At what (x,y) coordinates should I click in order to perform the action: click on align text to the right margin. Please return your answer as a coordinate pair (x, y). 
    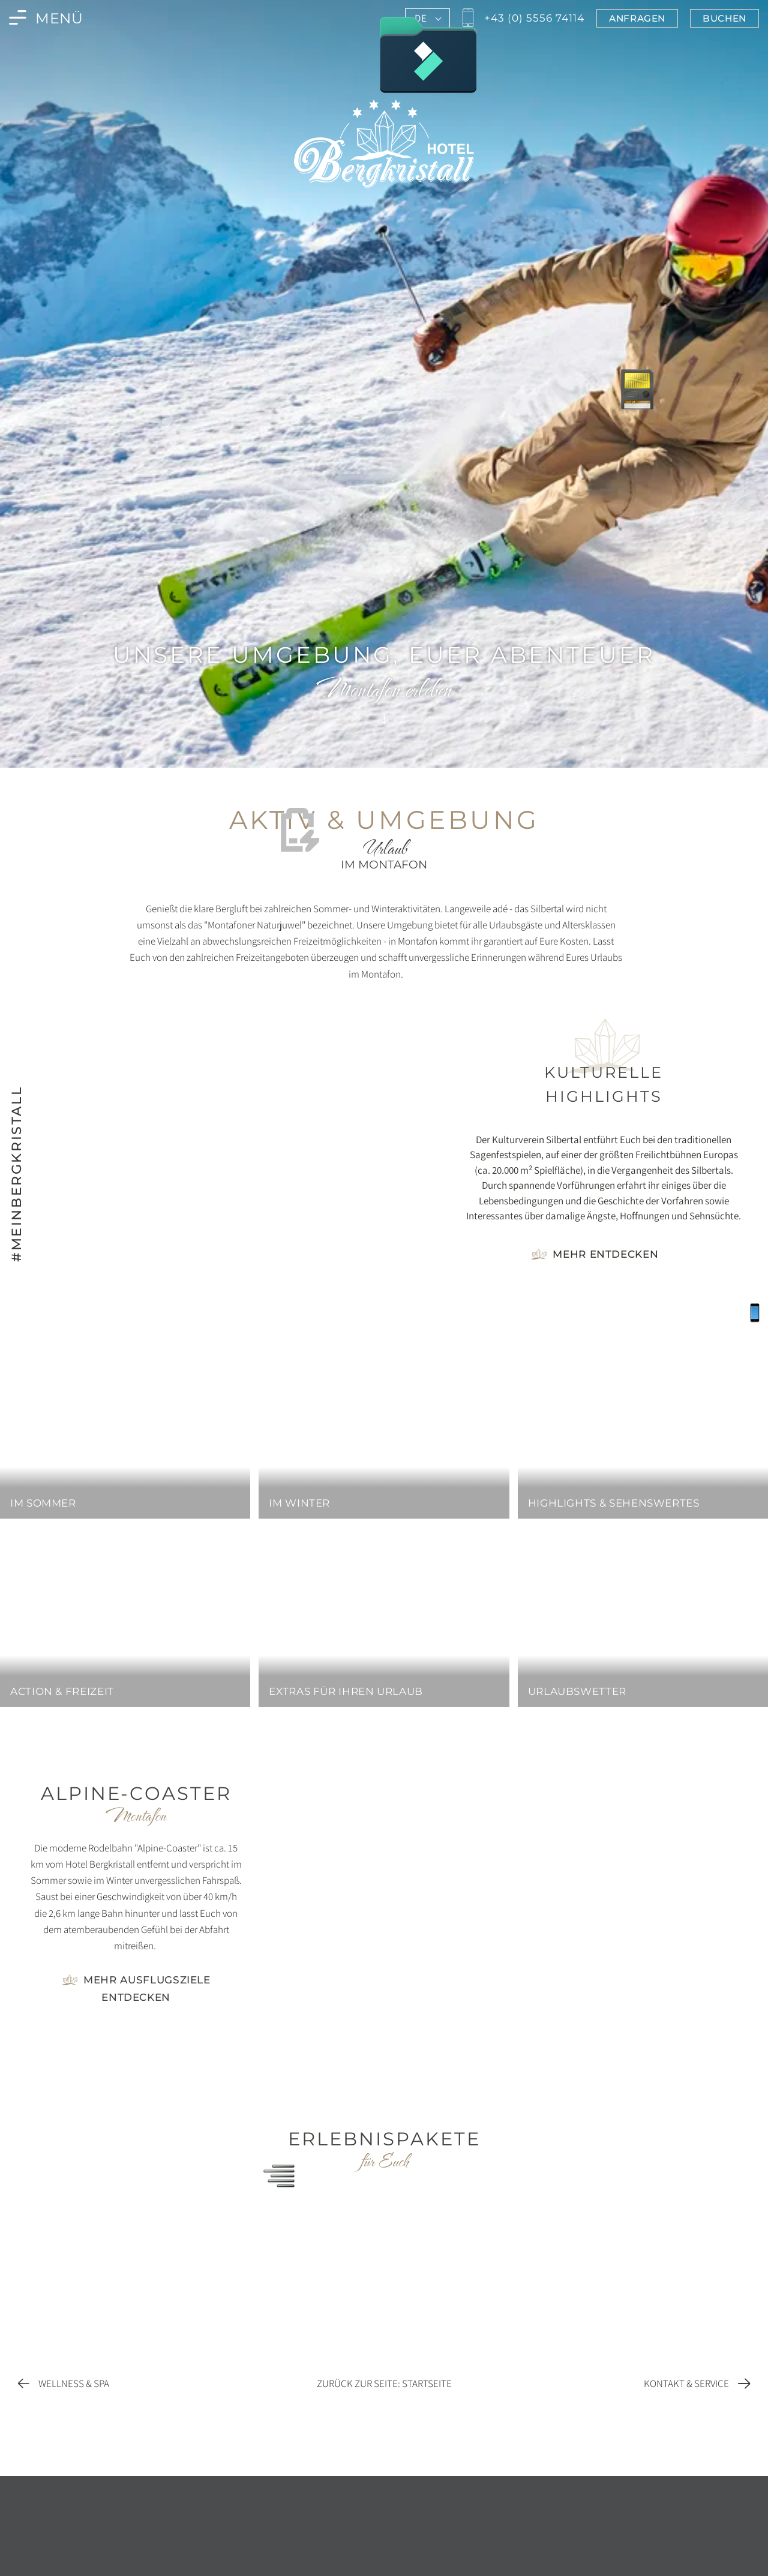
    Looking at the image, I should click on (279, 2176).